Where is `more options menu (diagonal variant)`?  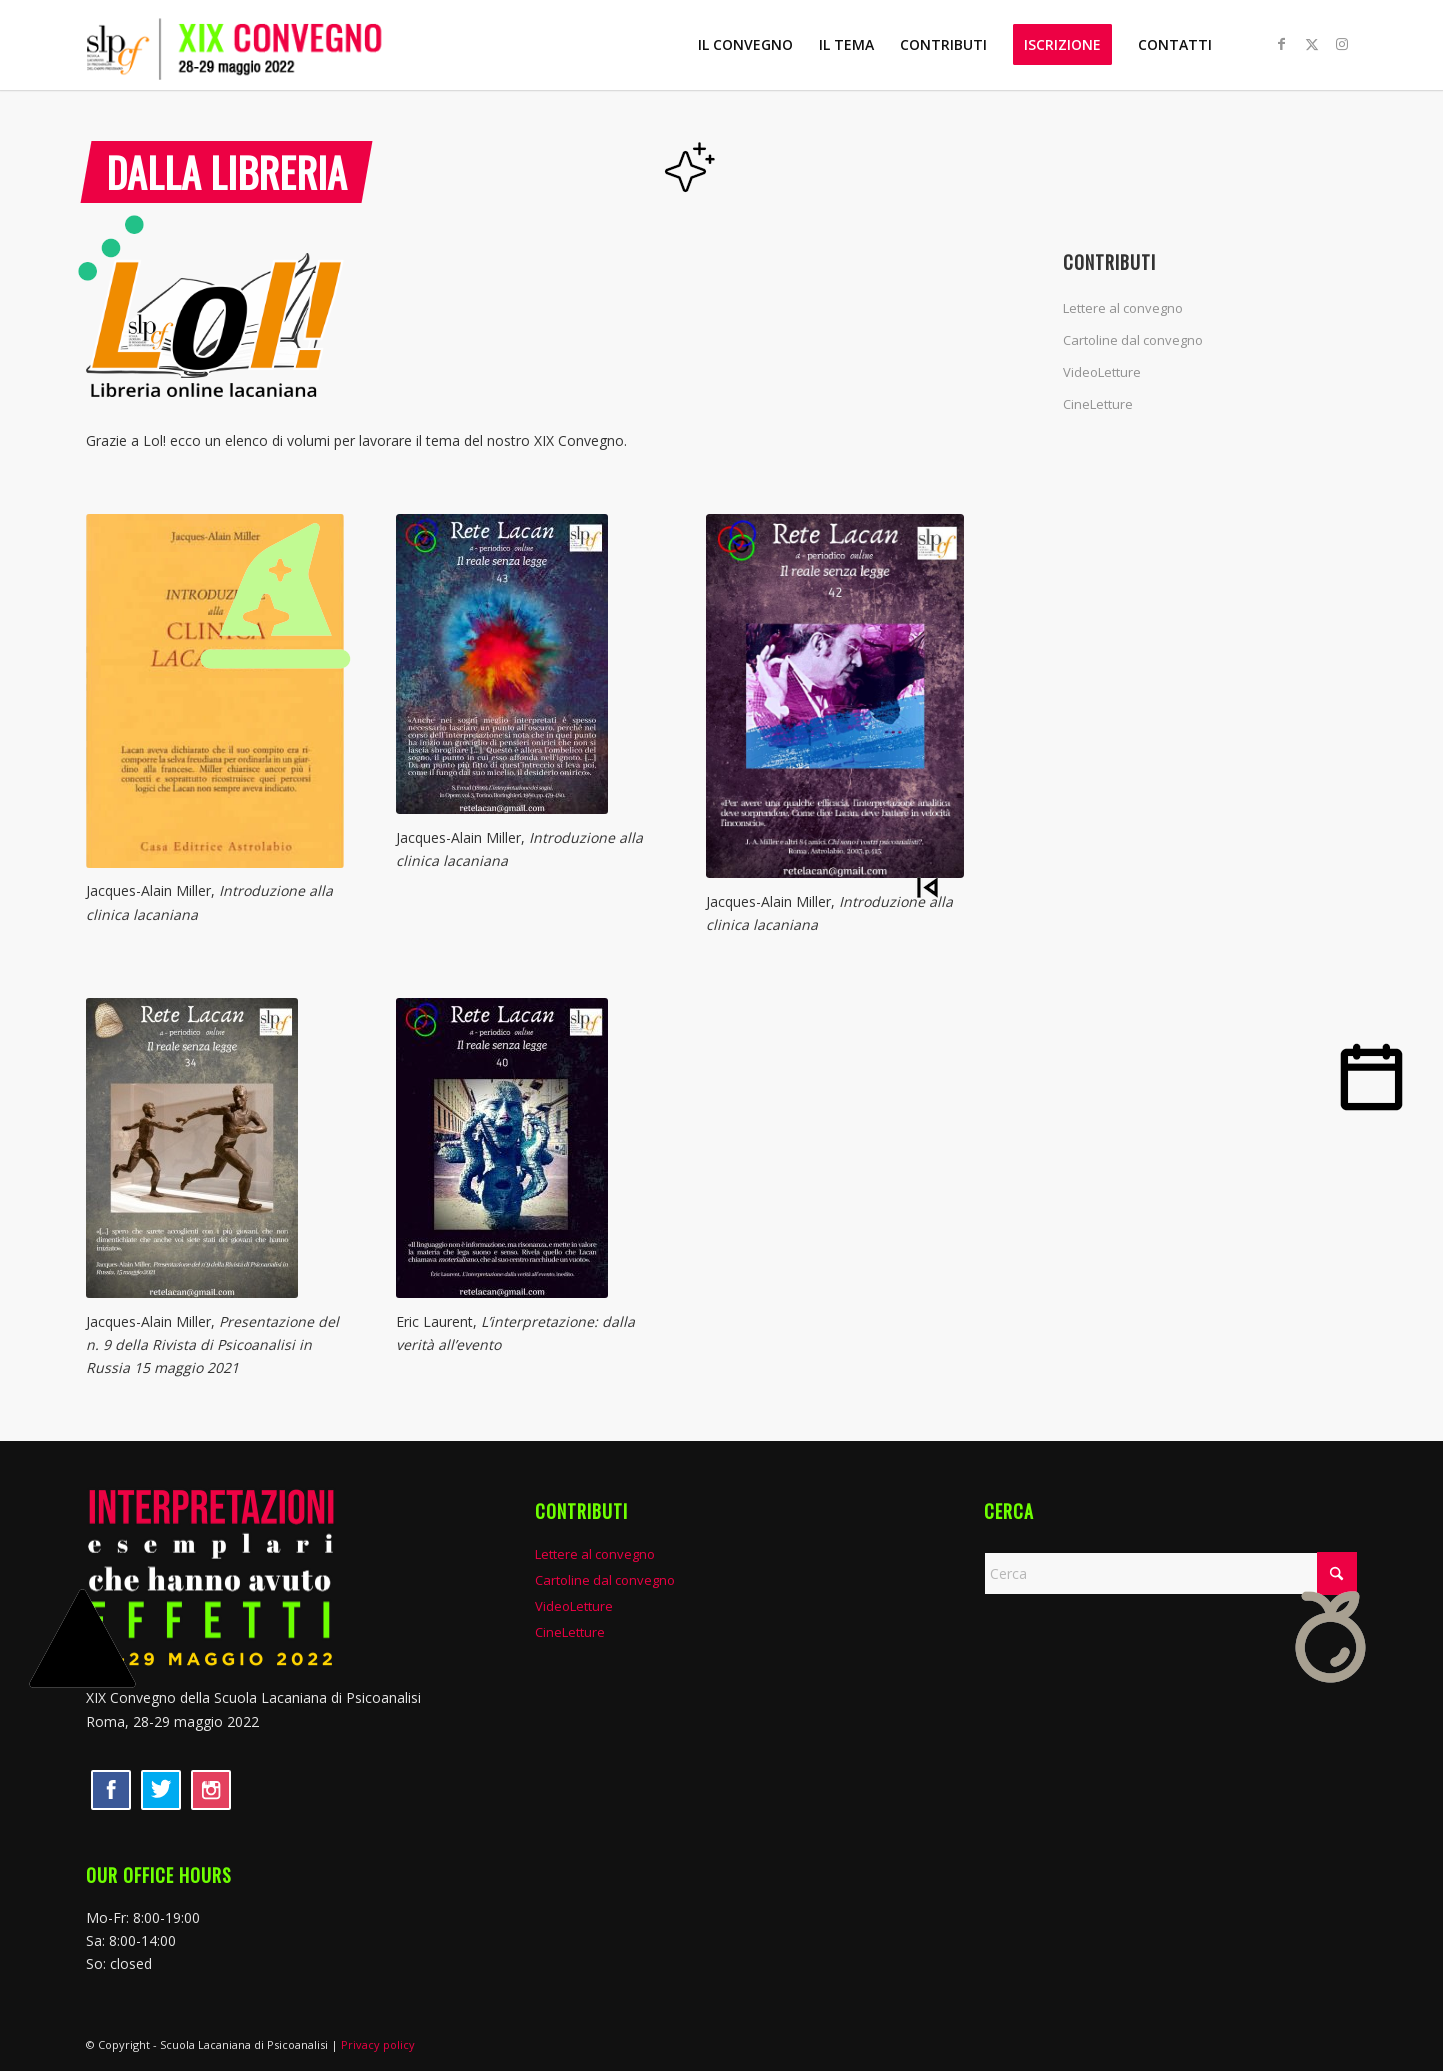 more options menu (diagonal variant) is located at coordinates (111, 248).